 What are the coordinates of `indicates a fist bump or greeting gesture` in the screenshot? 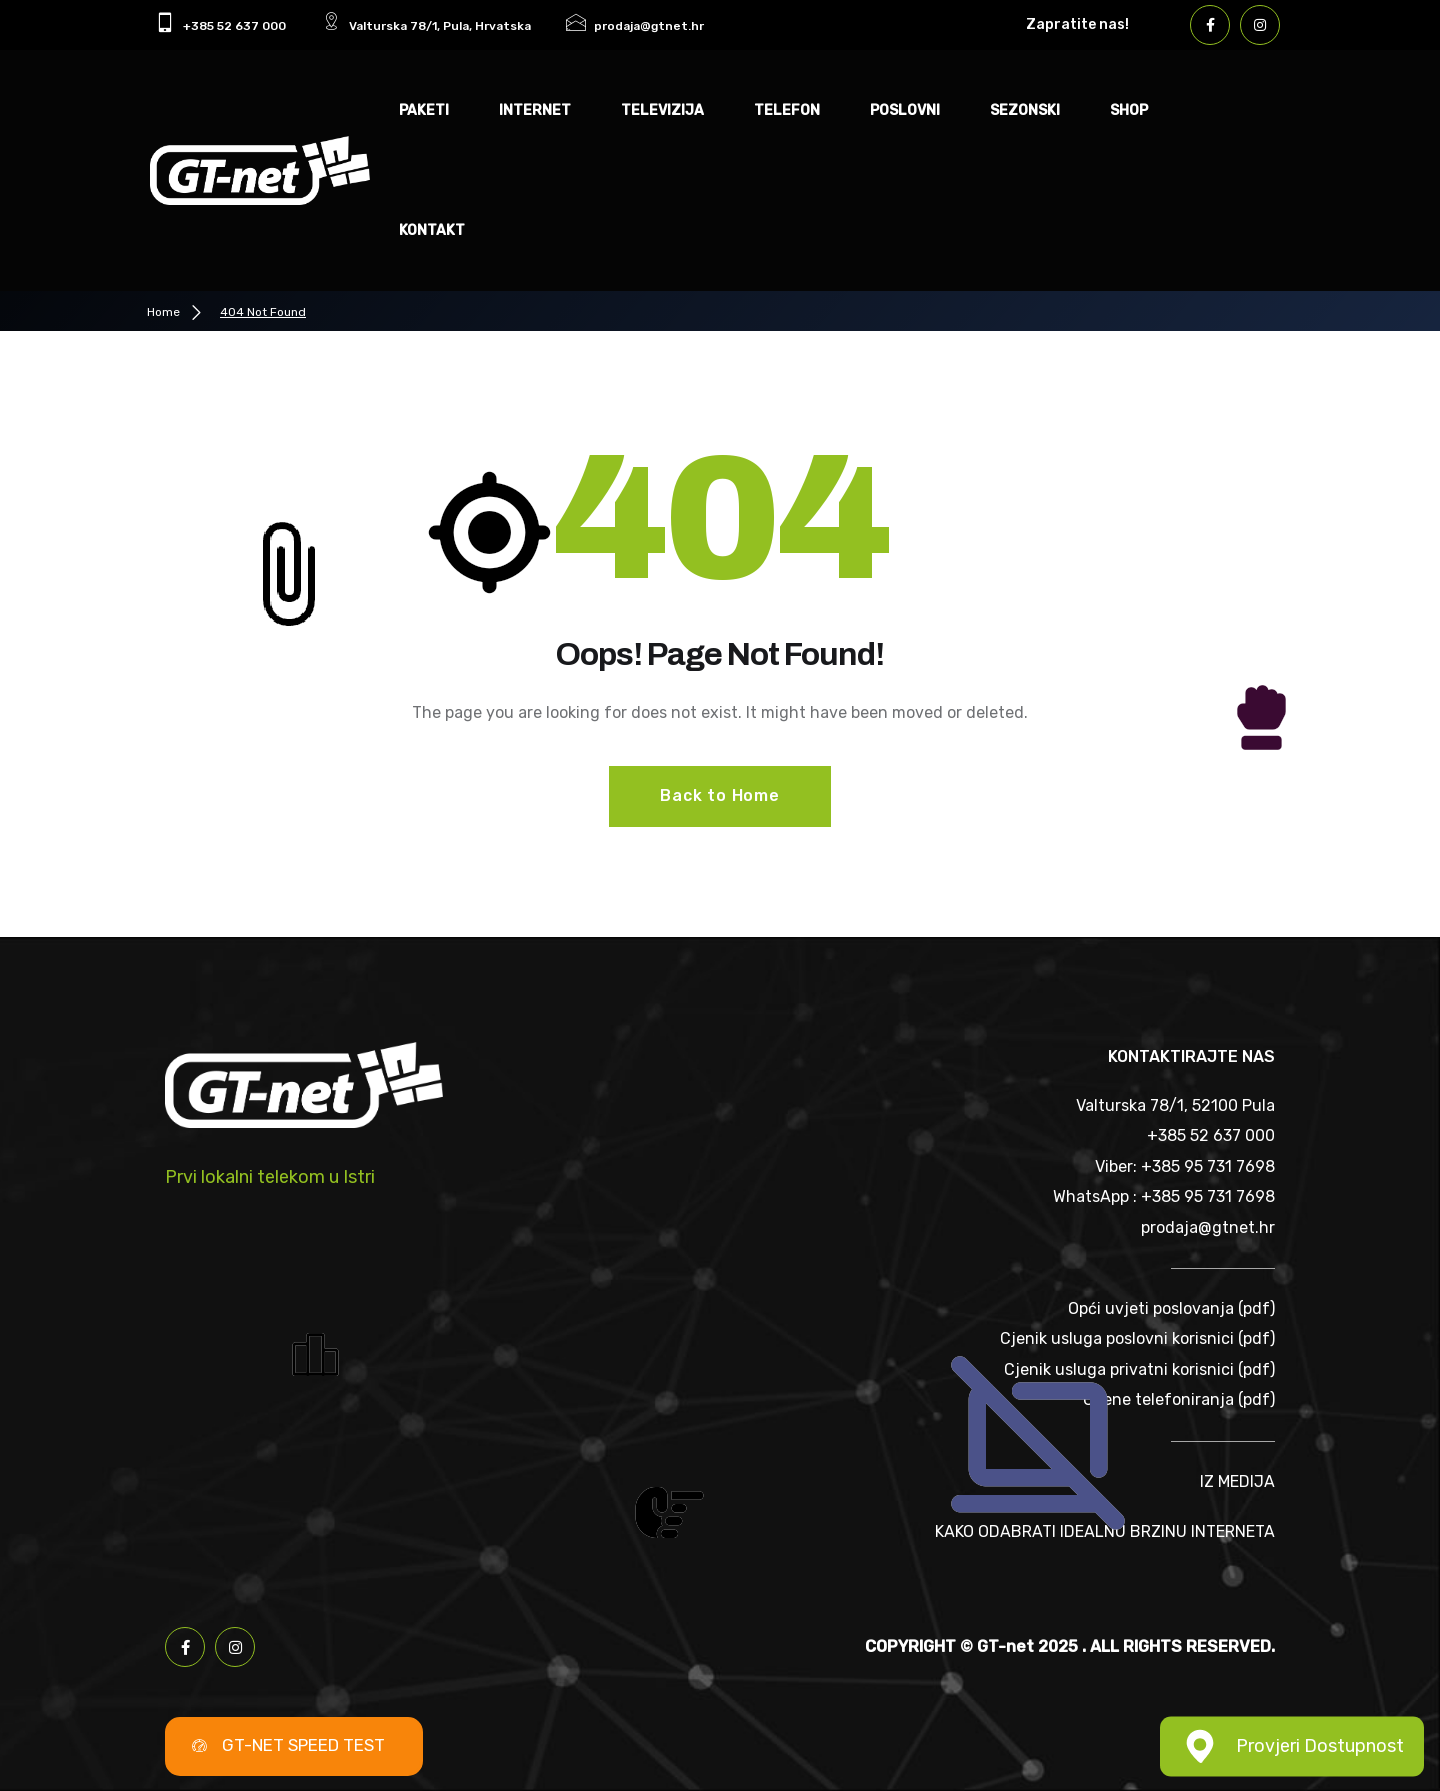 It's located at (1261, 717).